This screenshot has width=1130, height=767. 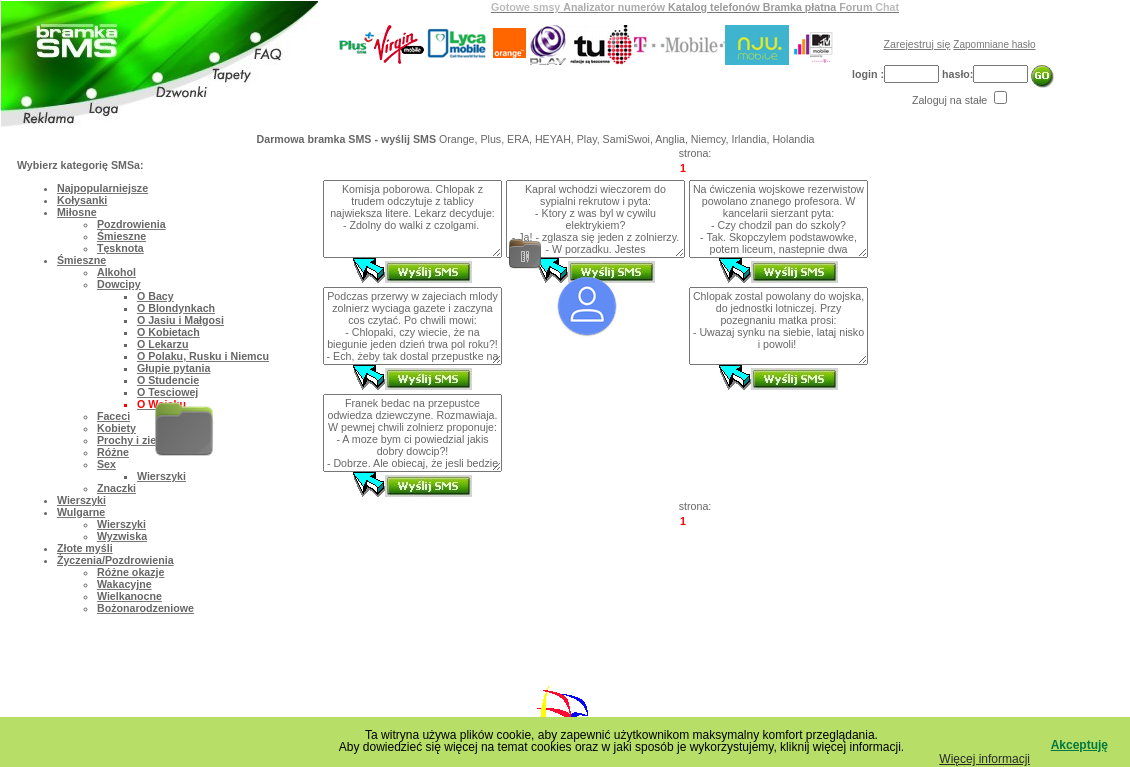 What do you see at coordinates (184, 429) in the screenshot?
I see `open folder to view contents` at bounding box center [184, 429].